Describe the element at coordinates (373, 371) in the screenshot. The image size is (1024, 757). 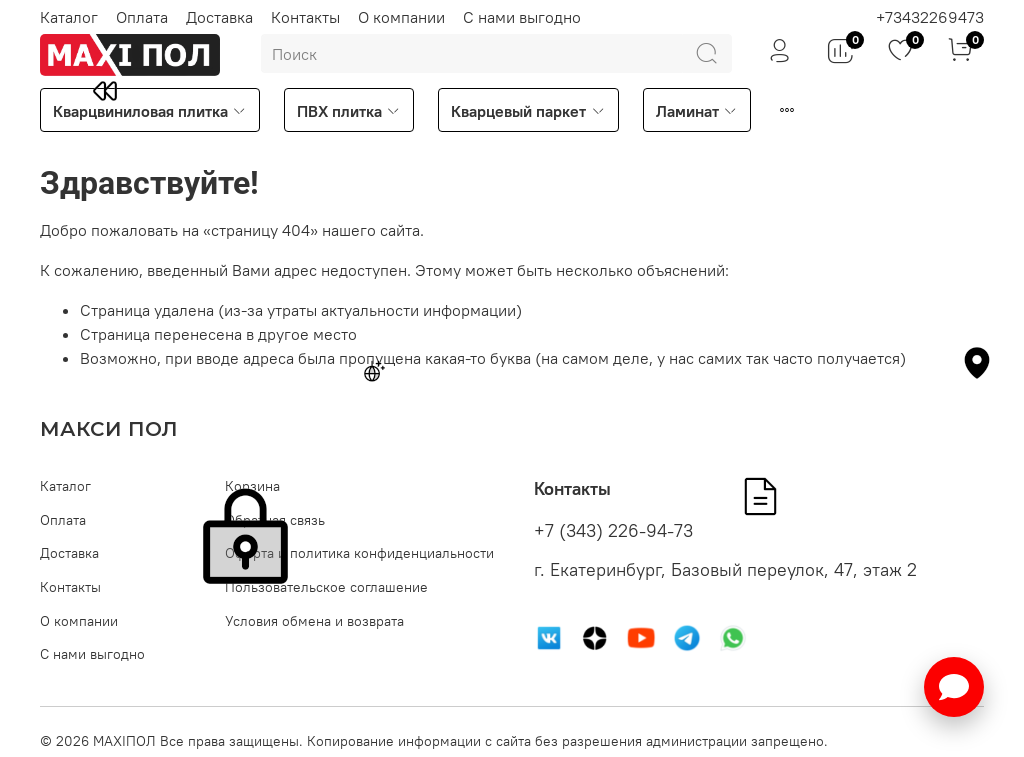
I see `access party or event mode` at that location.